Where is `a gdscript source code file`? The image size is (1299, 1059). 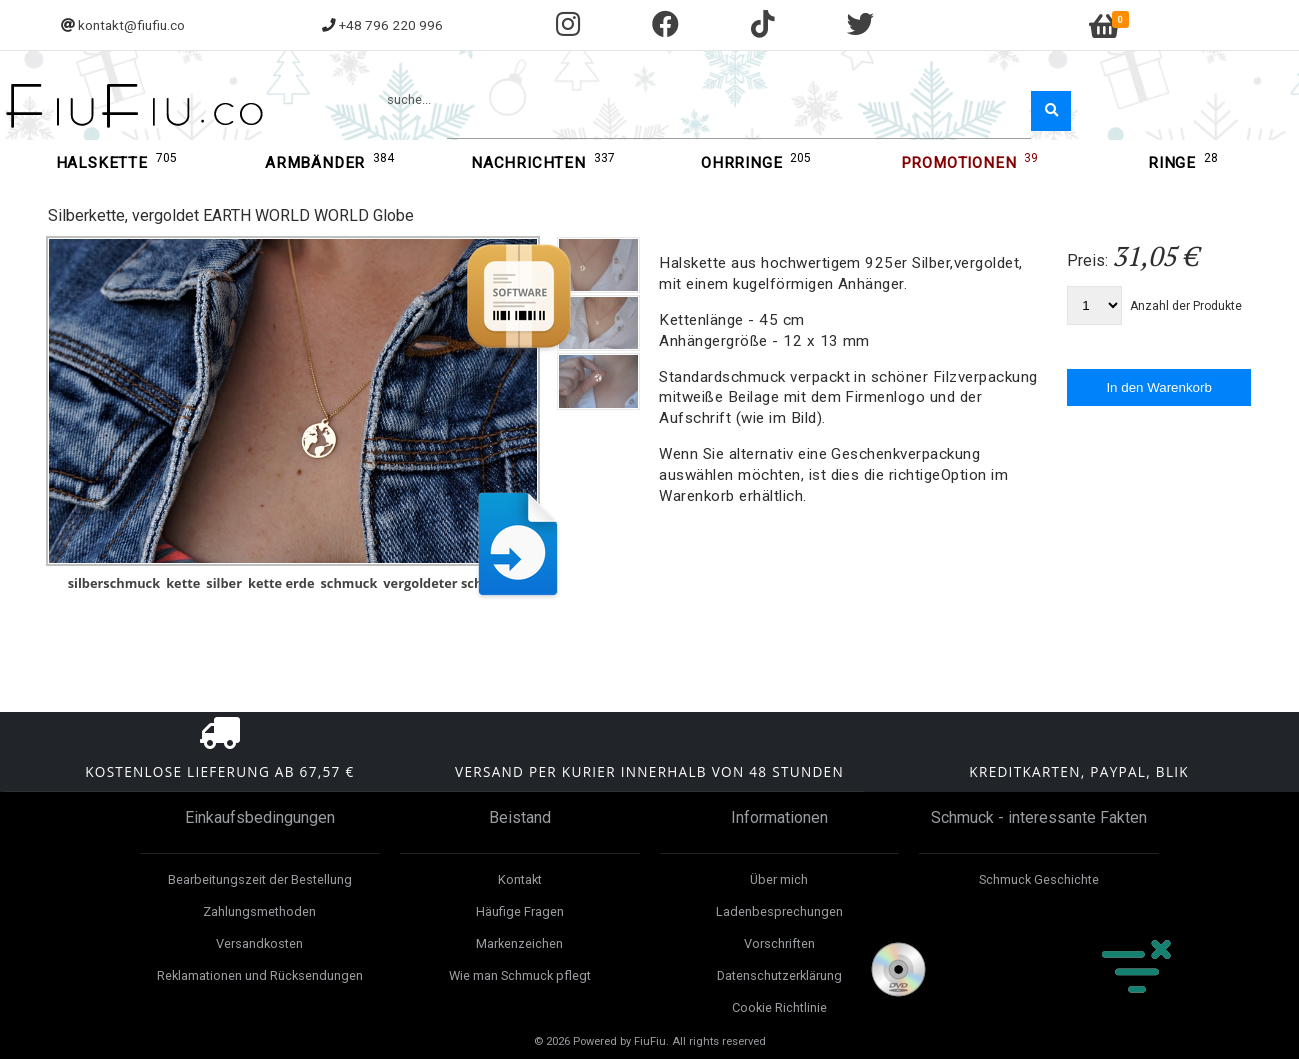
a gdscript source code file is located at coordinates (518, 546).